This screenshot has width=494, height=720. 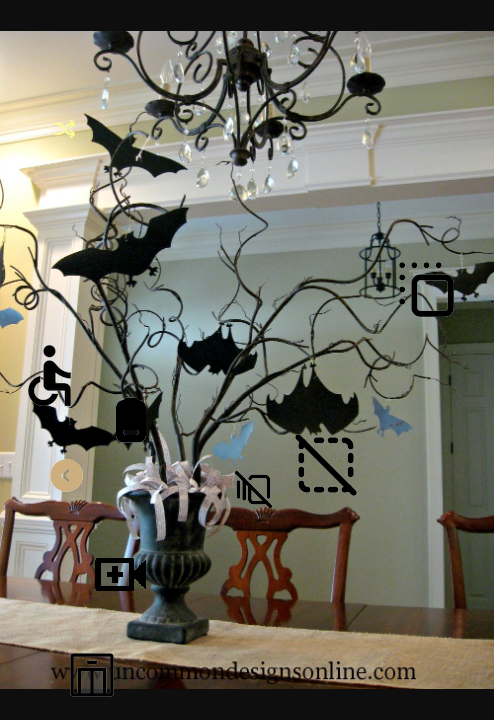 I want to click on start a new video call, so click(x=120, y=574).